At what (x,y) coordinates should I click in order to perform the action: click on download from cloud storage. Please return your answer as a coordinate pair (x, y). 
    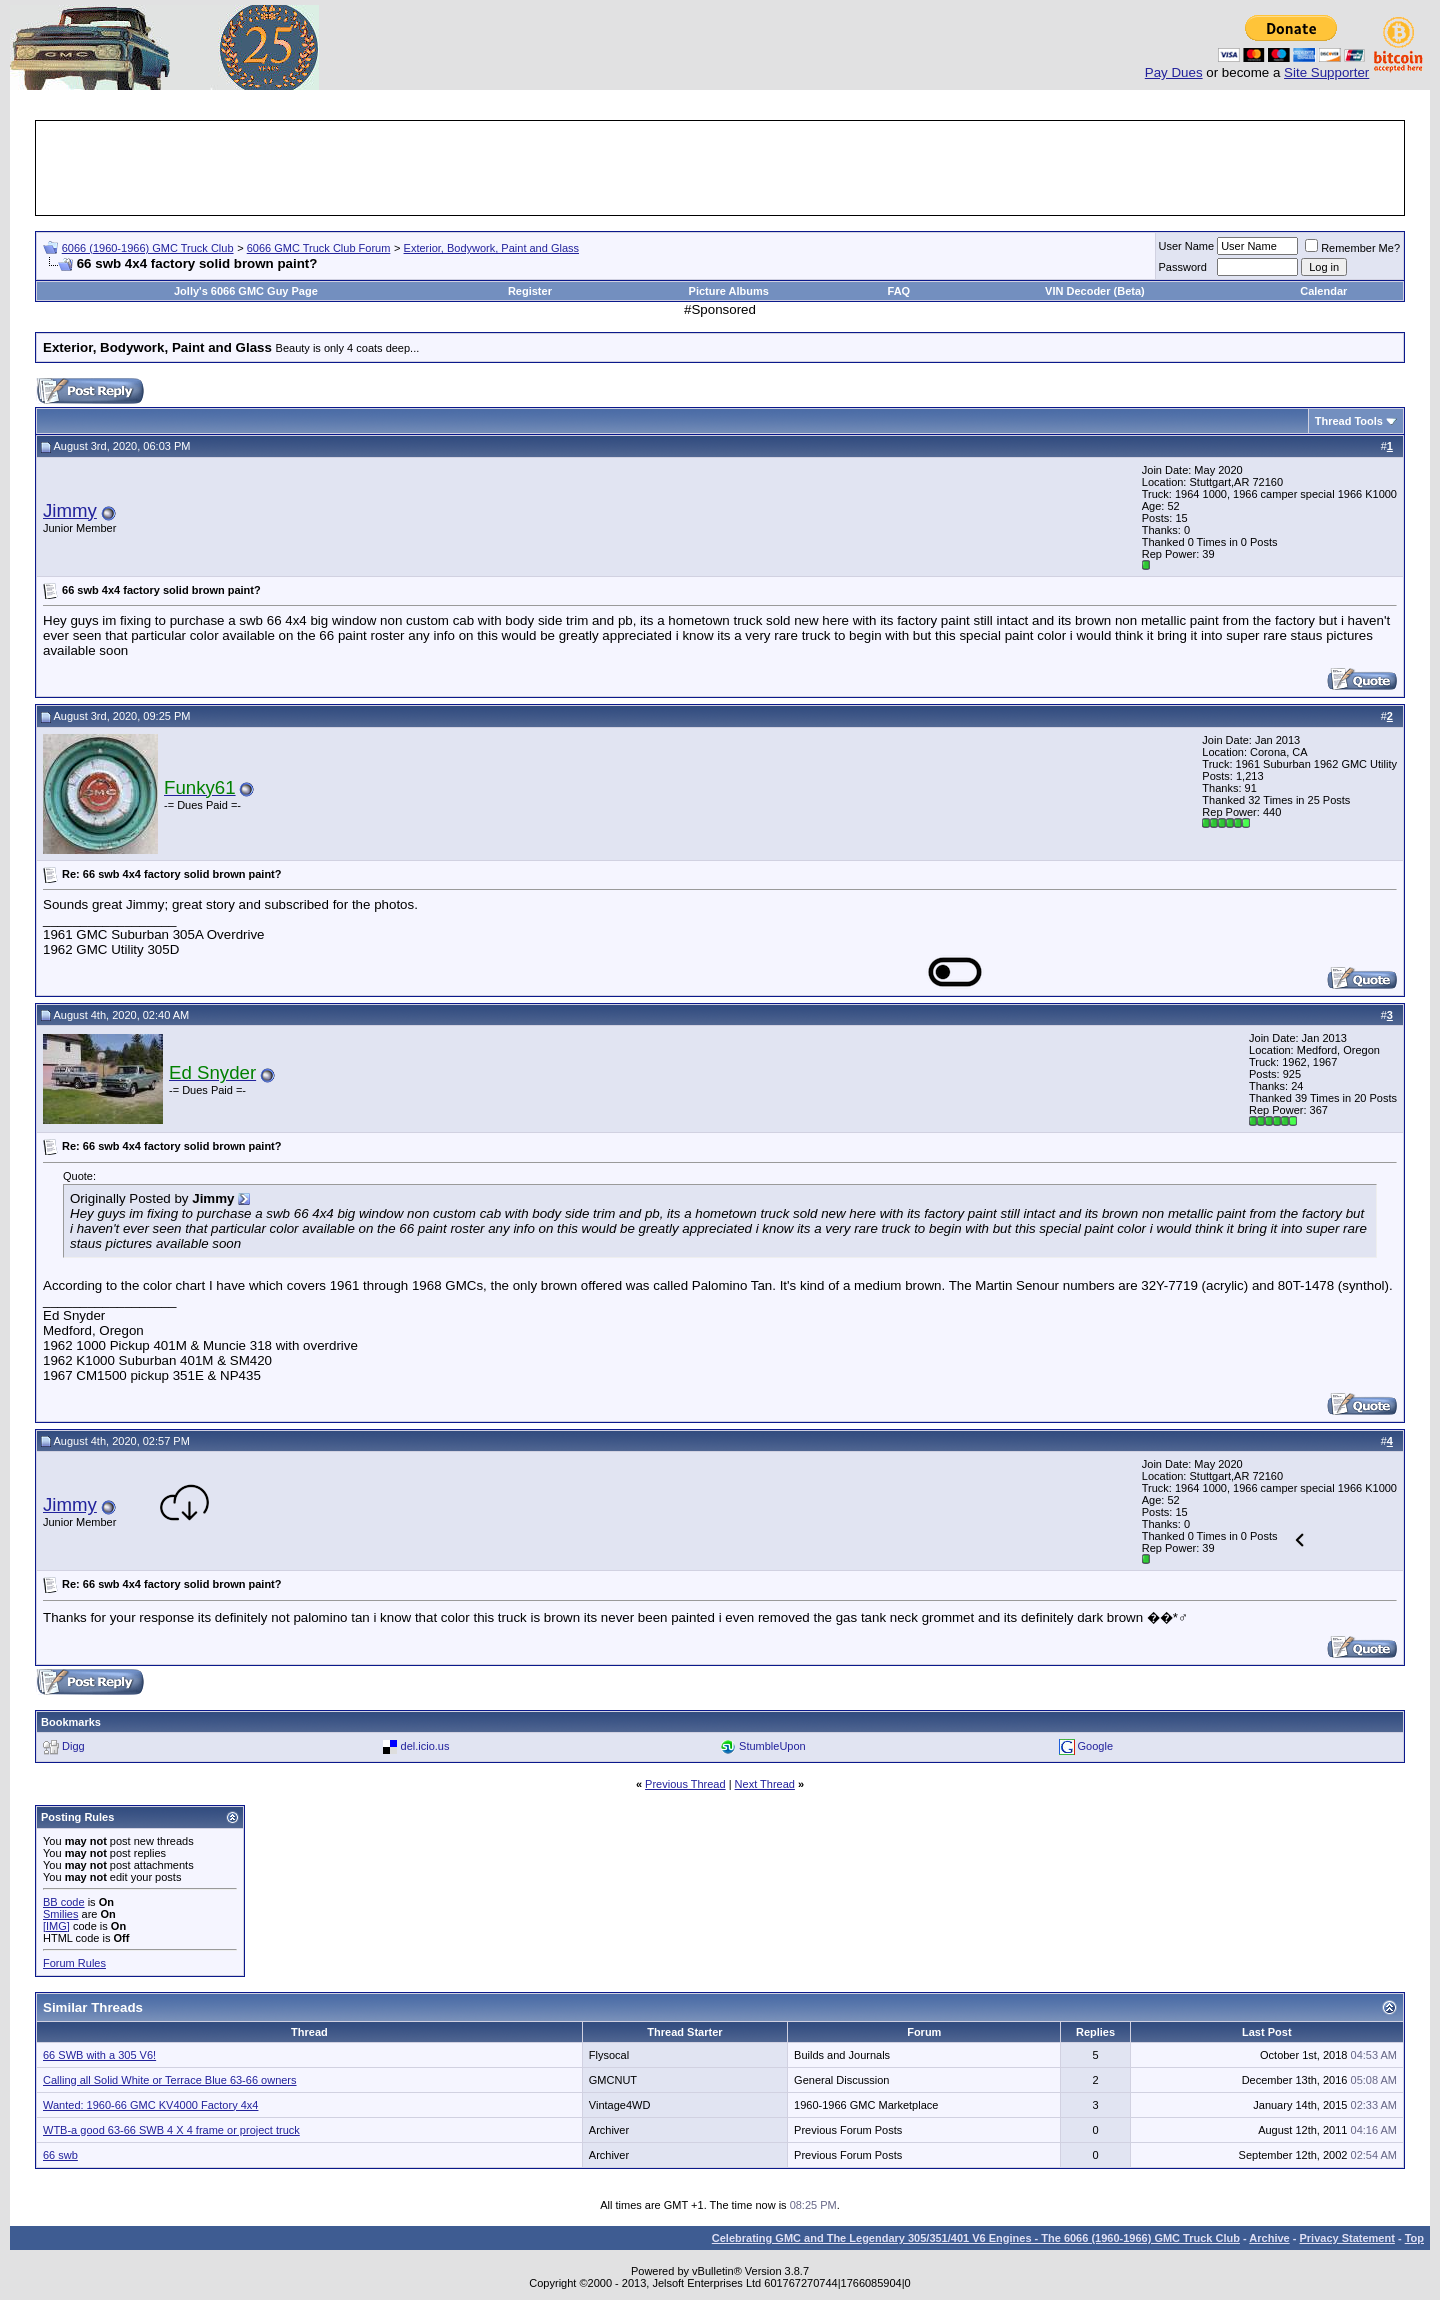
    Looking at the image, I should click on (184, 1502).